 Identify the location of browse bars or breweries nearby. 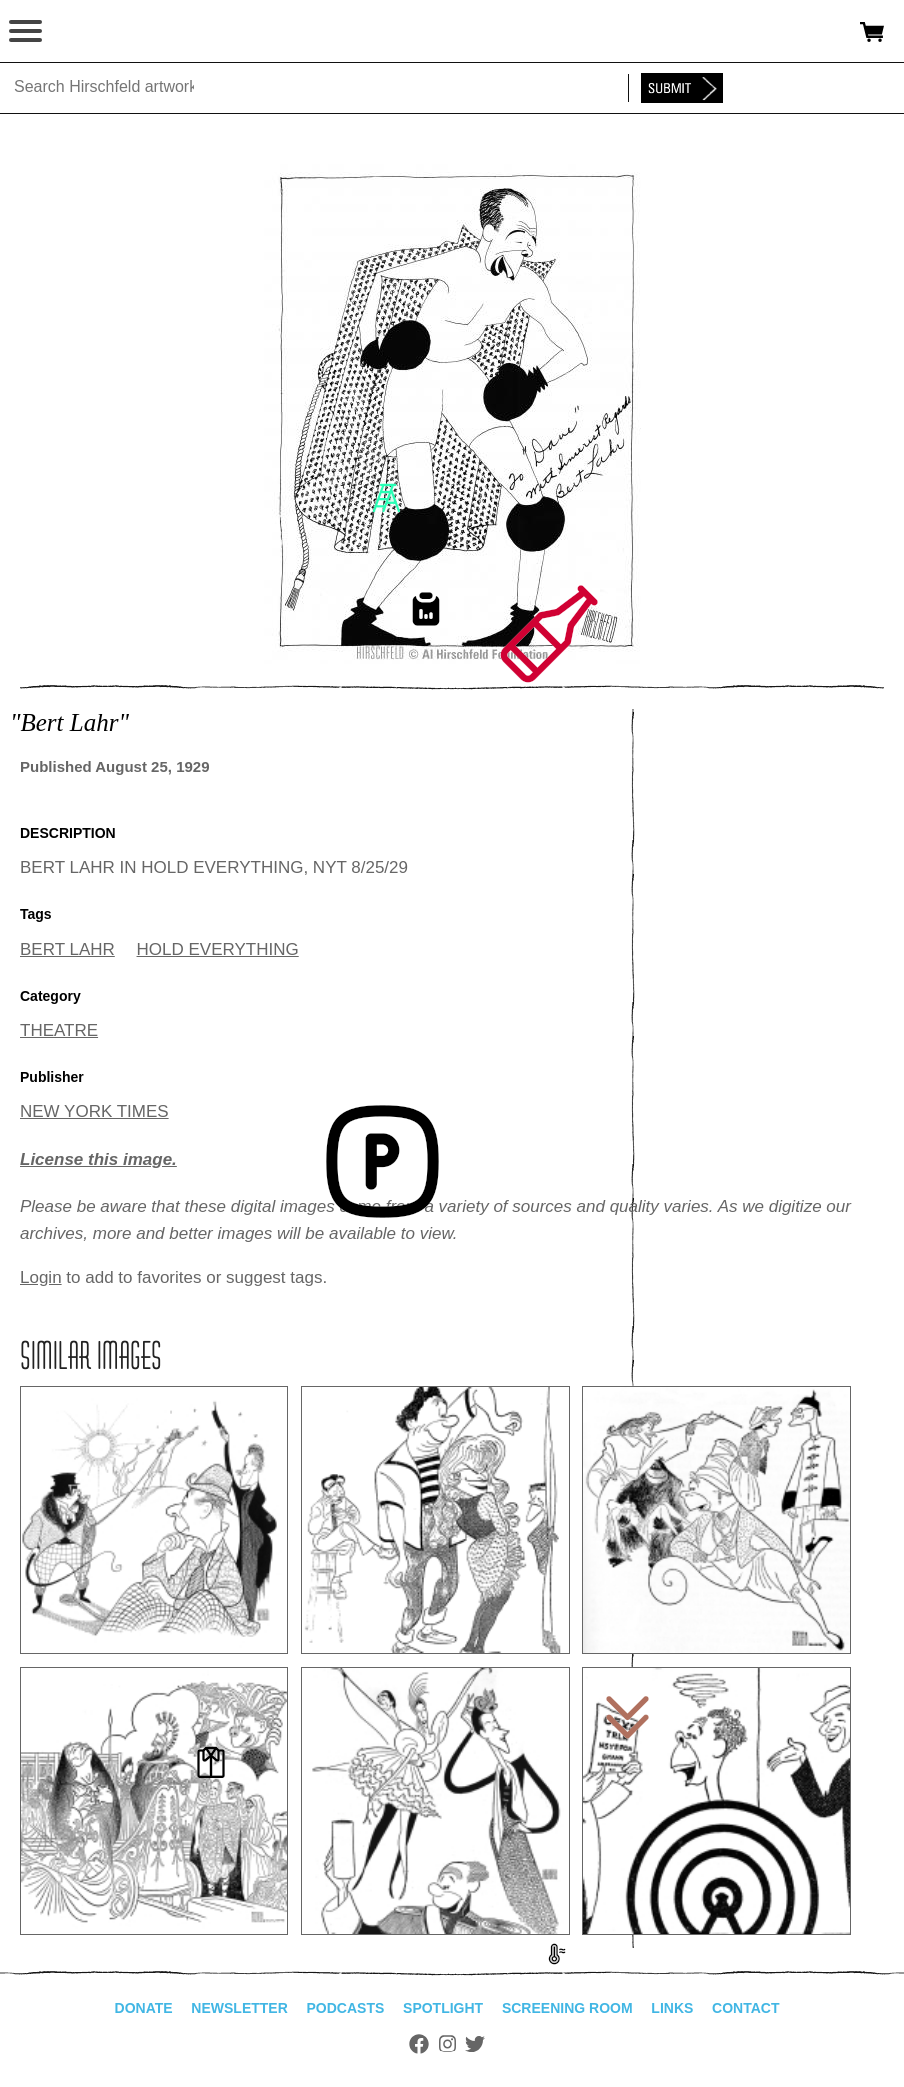
(547, 635).